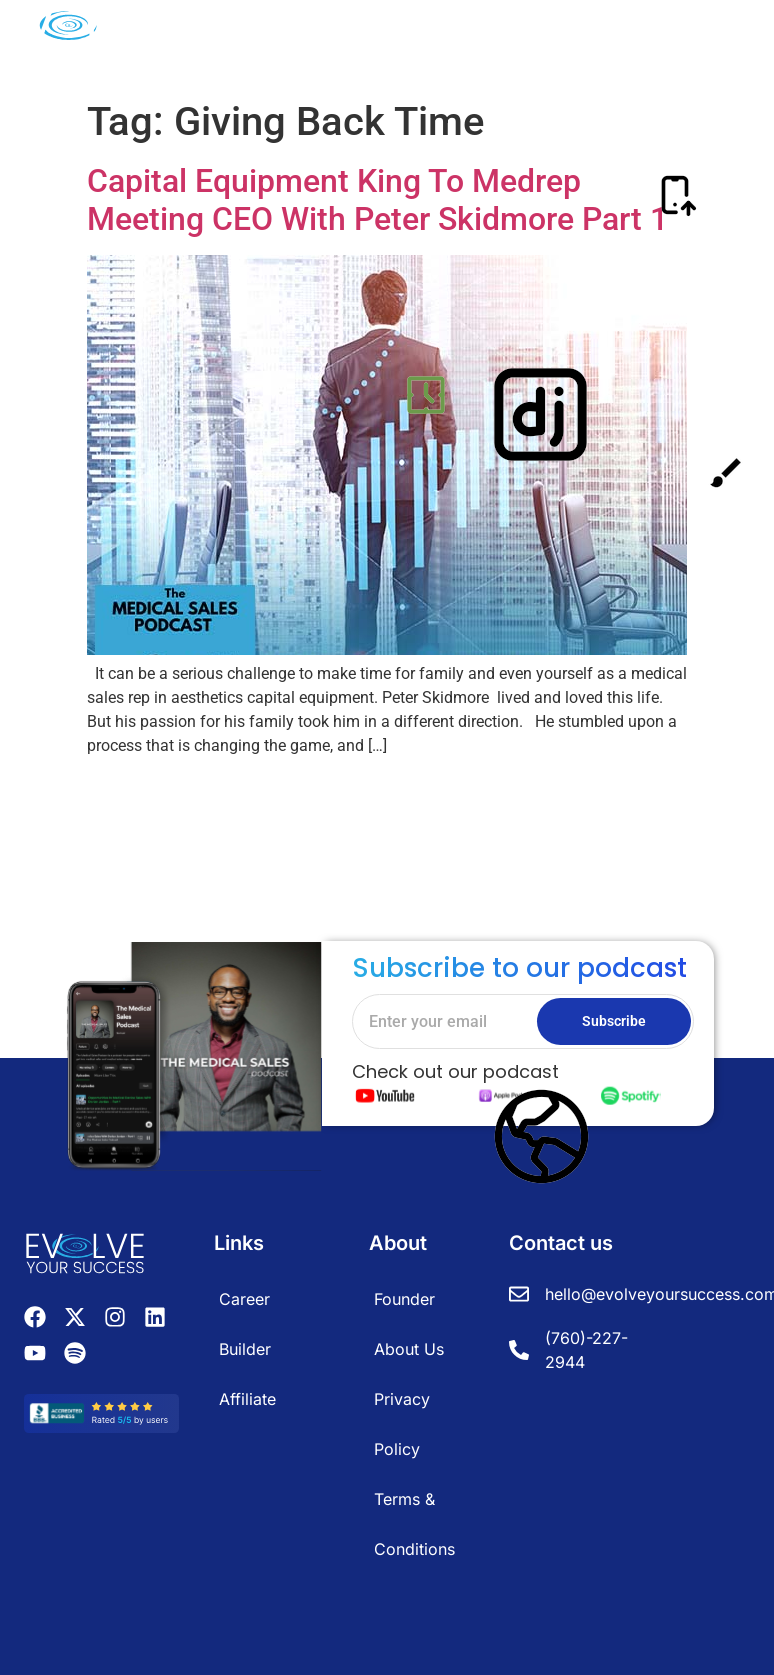 Image resolution: width=774 pixels, height=1675 pixels. Describe the element at coordinates (675, 195) in the screenshot. I see `upload from mobile device` at that location.